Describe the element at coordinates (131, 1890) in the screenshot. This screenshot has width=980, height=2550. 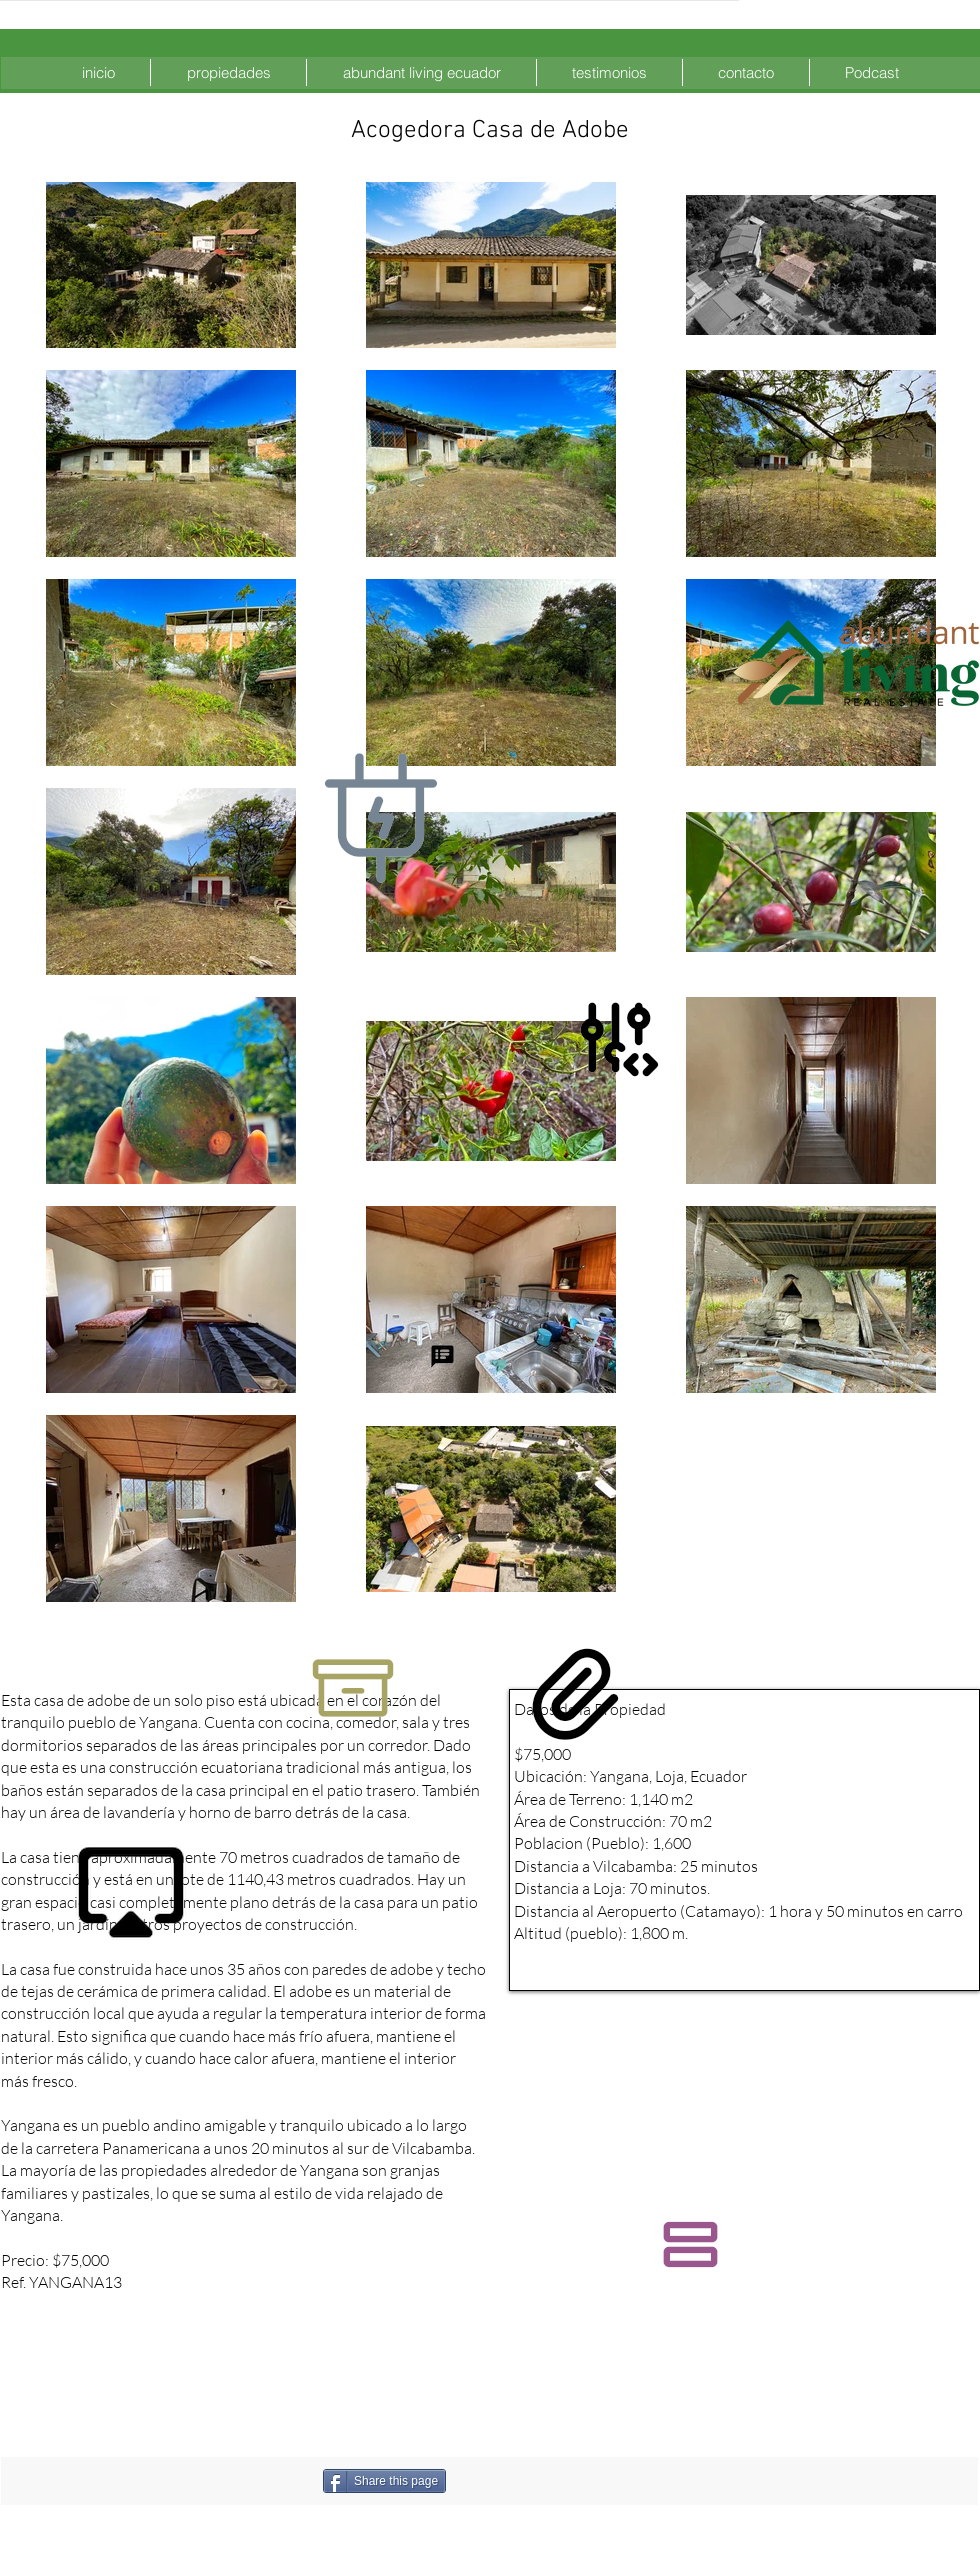
I see `stream content to an external display` at that location.